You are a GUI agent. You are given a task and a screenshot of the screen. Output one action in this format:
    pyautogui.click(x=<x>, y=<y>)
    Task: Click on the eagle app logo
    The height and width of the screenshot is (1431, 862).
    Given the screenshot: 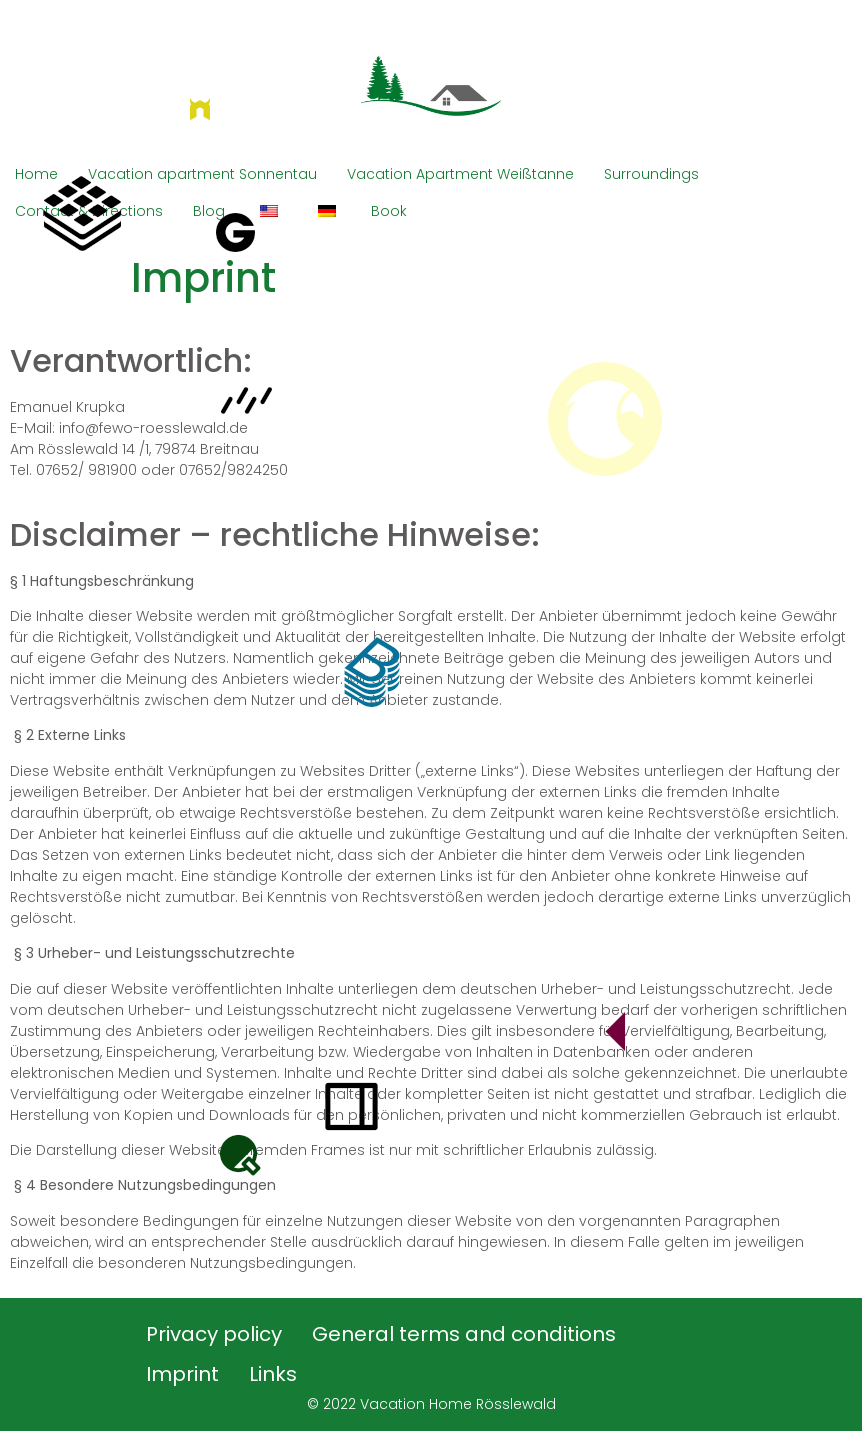 What is the action you would take?
    pyautogui.click(x=605, y=419)
    